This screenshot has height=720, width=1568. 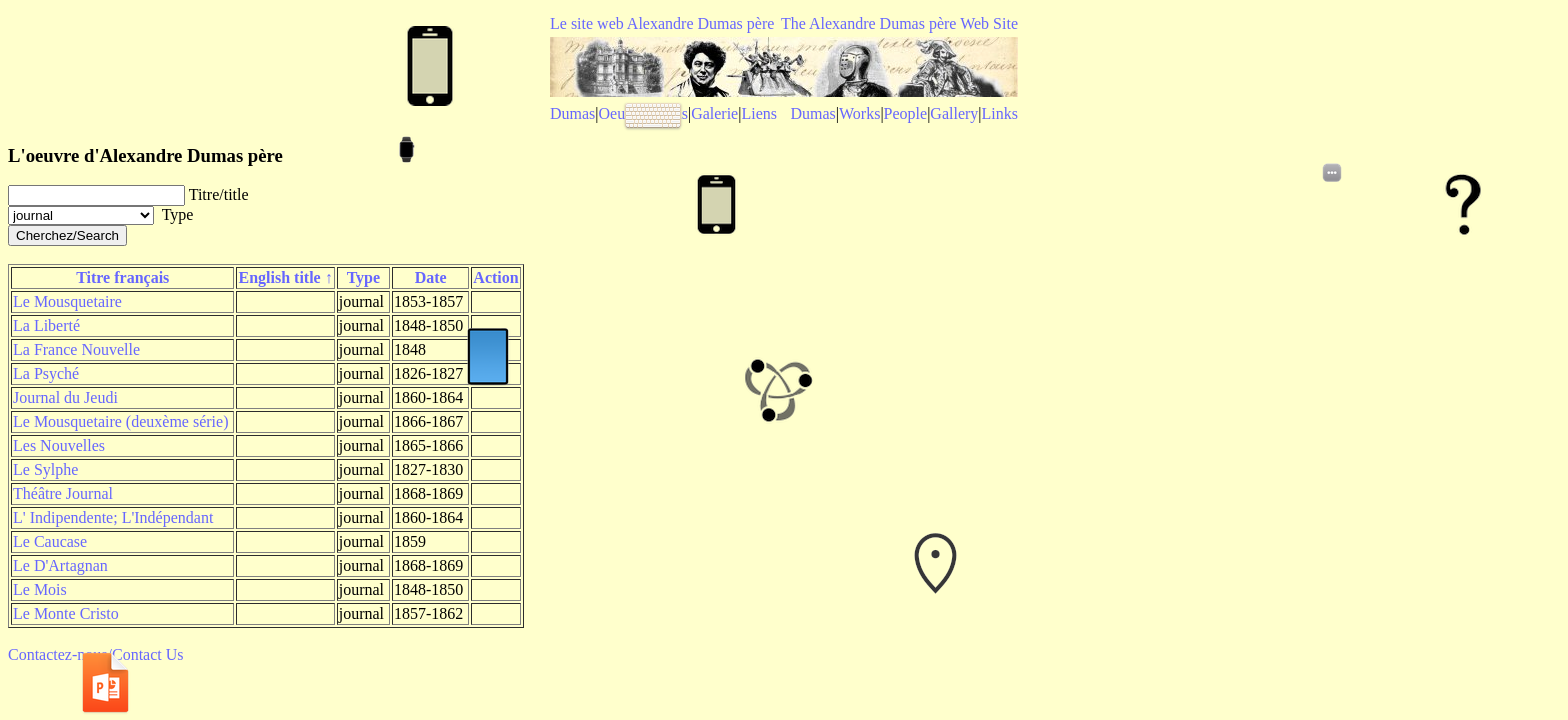 I want to click on iPad Air M2 device icon, so click(x=488, y=357).